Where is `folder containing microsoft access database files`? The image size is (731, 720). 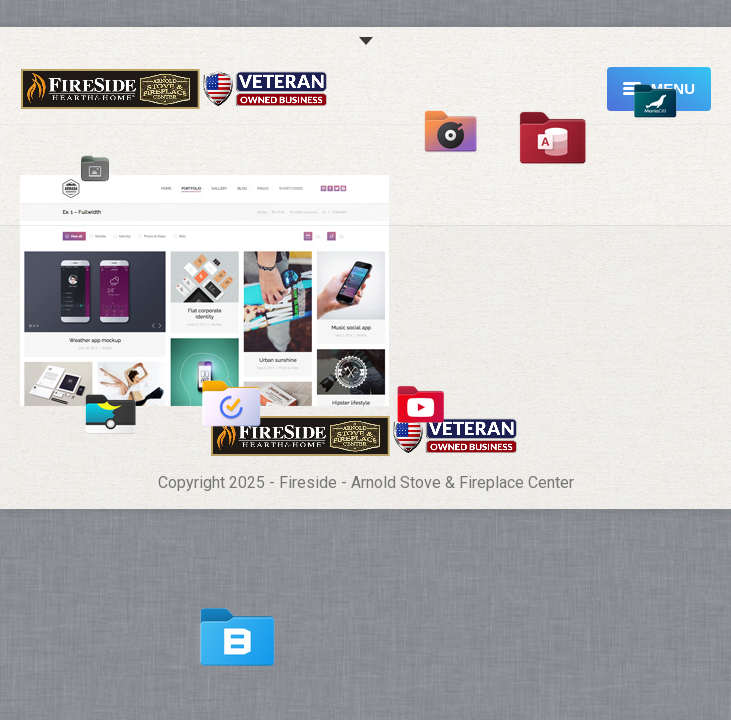
folder containing microsoft access database files is located at coordinates (552, 139).